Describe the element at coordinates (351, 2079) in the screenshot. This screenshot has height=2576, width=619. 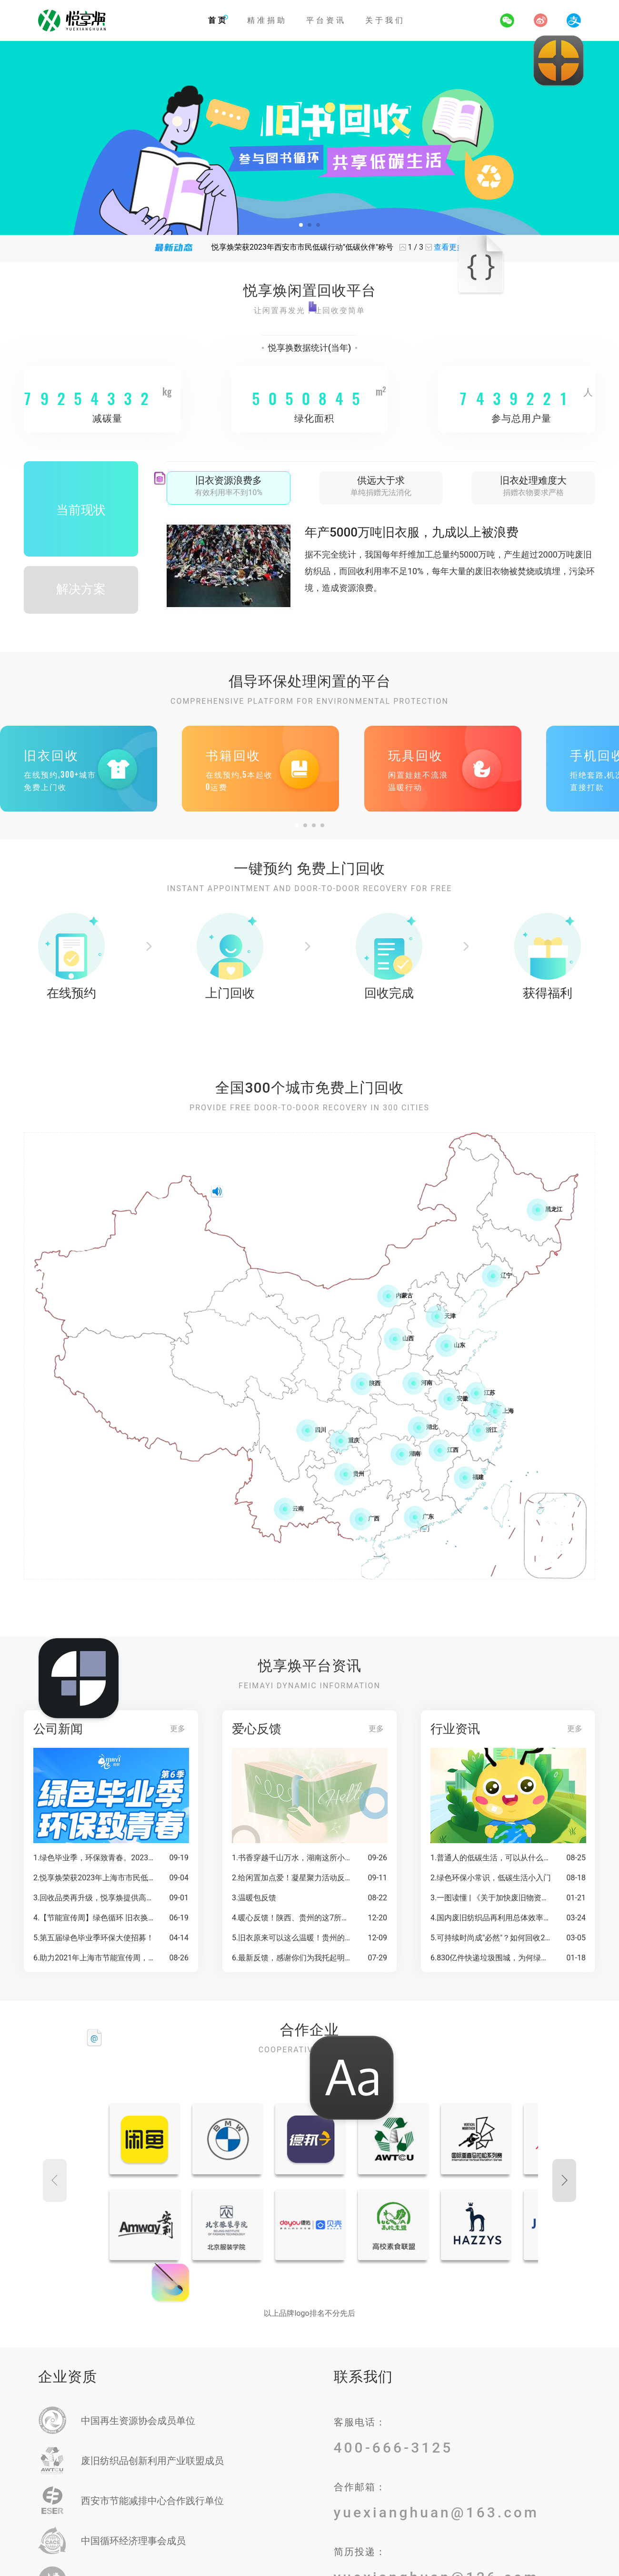
I see `access font and typography settings` at that location.